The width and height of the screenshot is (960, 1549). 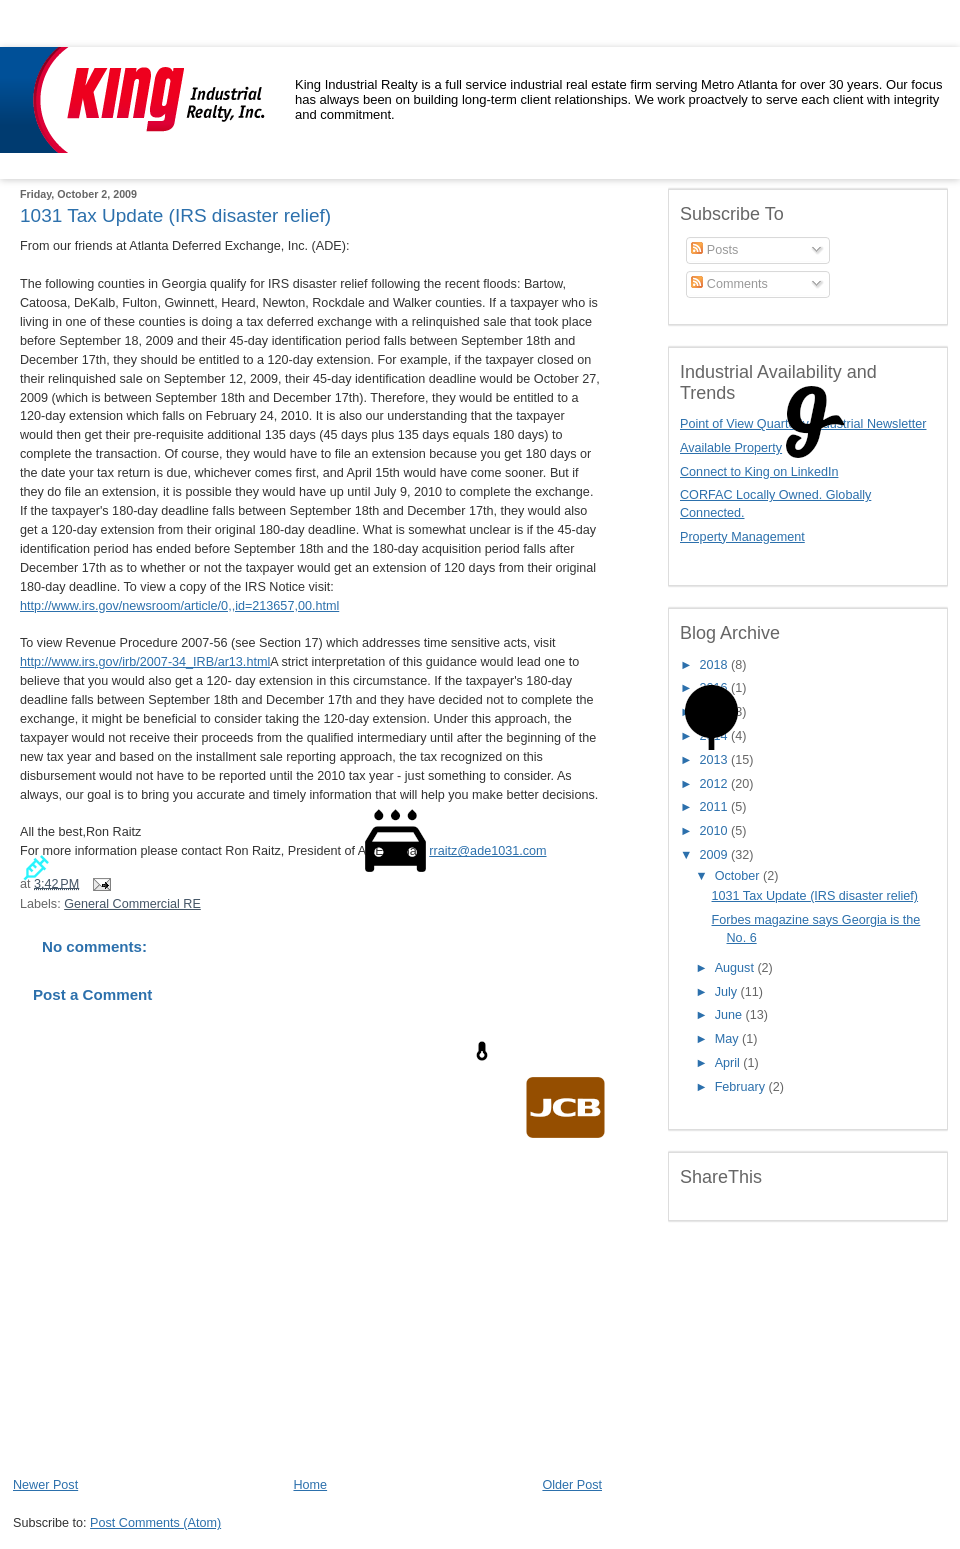 What do you see at coordinates (711, 714) in the screenshot?
I see `mark a location on the map` at bounding box center [711, 714].